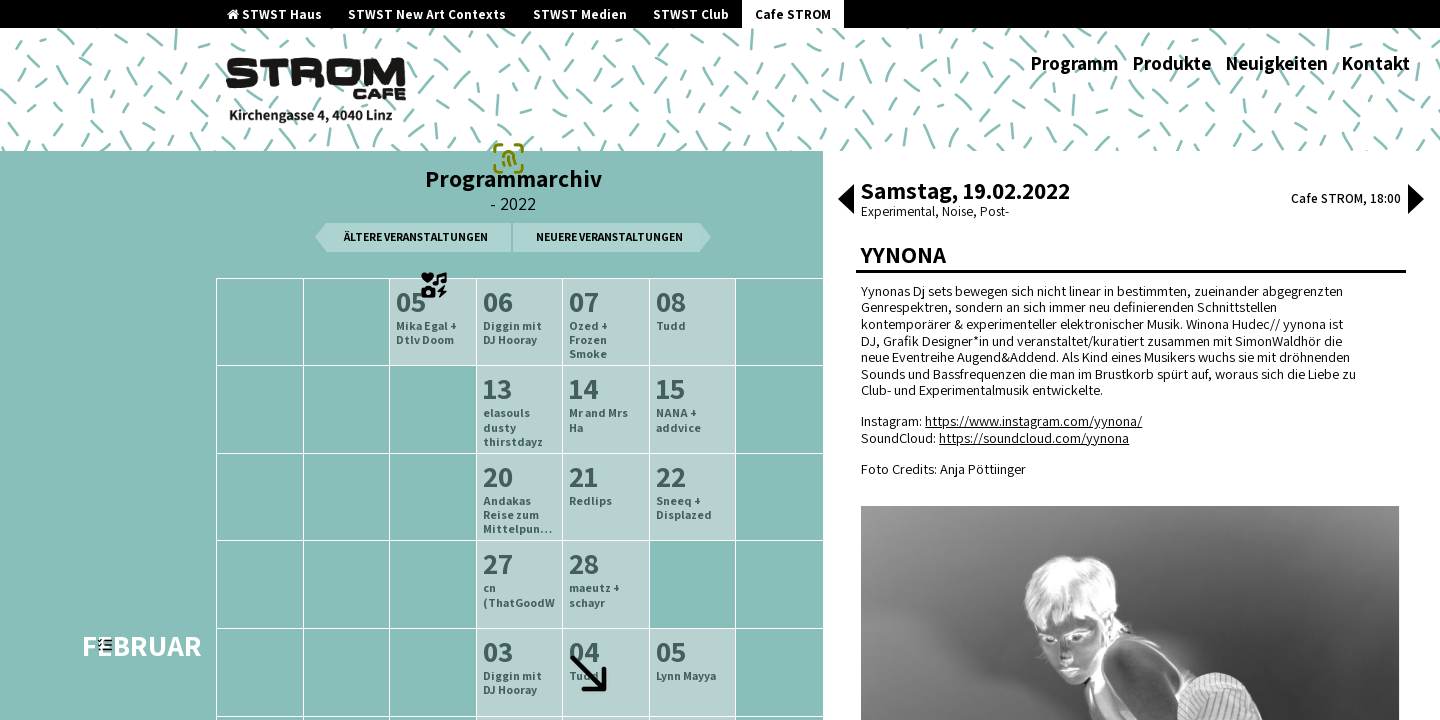 The width and height of the screenshot is (1440, 720). What do you see at coordinates (589, 674) in the screenshot?
I see `navigate to the bottom-right section` at bounding box center [589, 674].